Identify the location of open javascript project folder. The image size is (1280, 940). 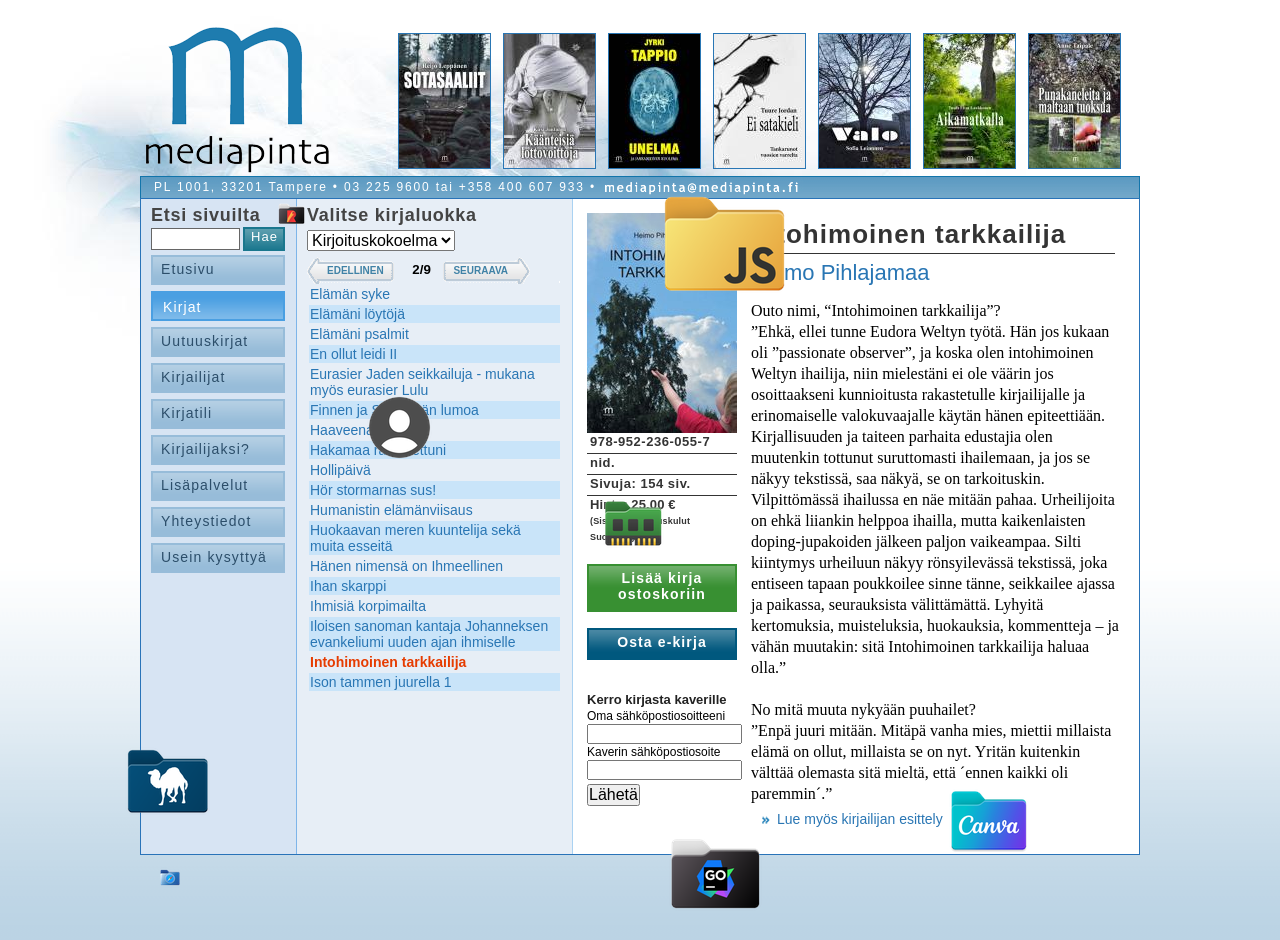
(724, 247).